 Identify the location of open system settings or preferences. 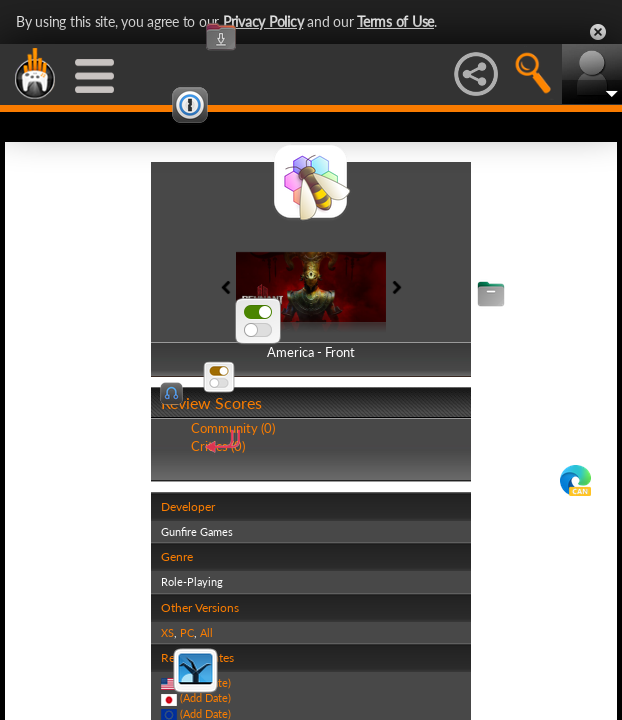
(219, 377).